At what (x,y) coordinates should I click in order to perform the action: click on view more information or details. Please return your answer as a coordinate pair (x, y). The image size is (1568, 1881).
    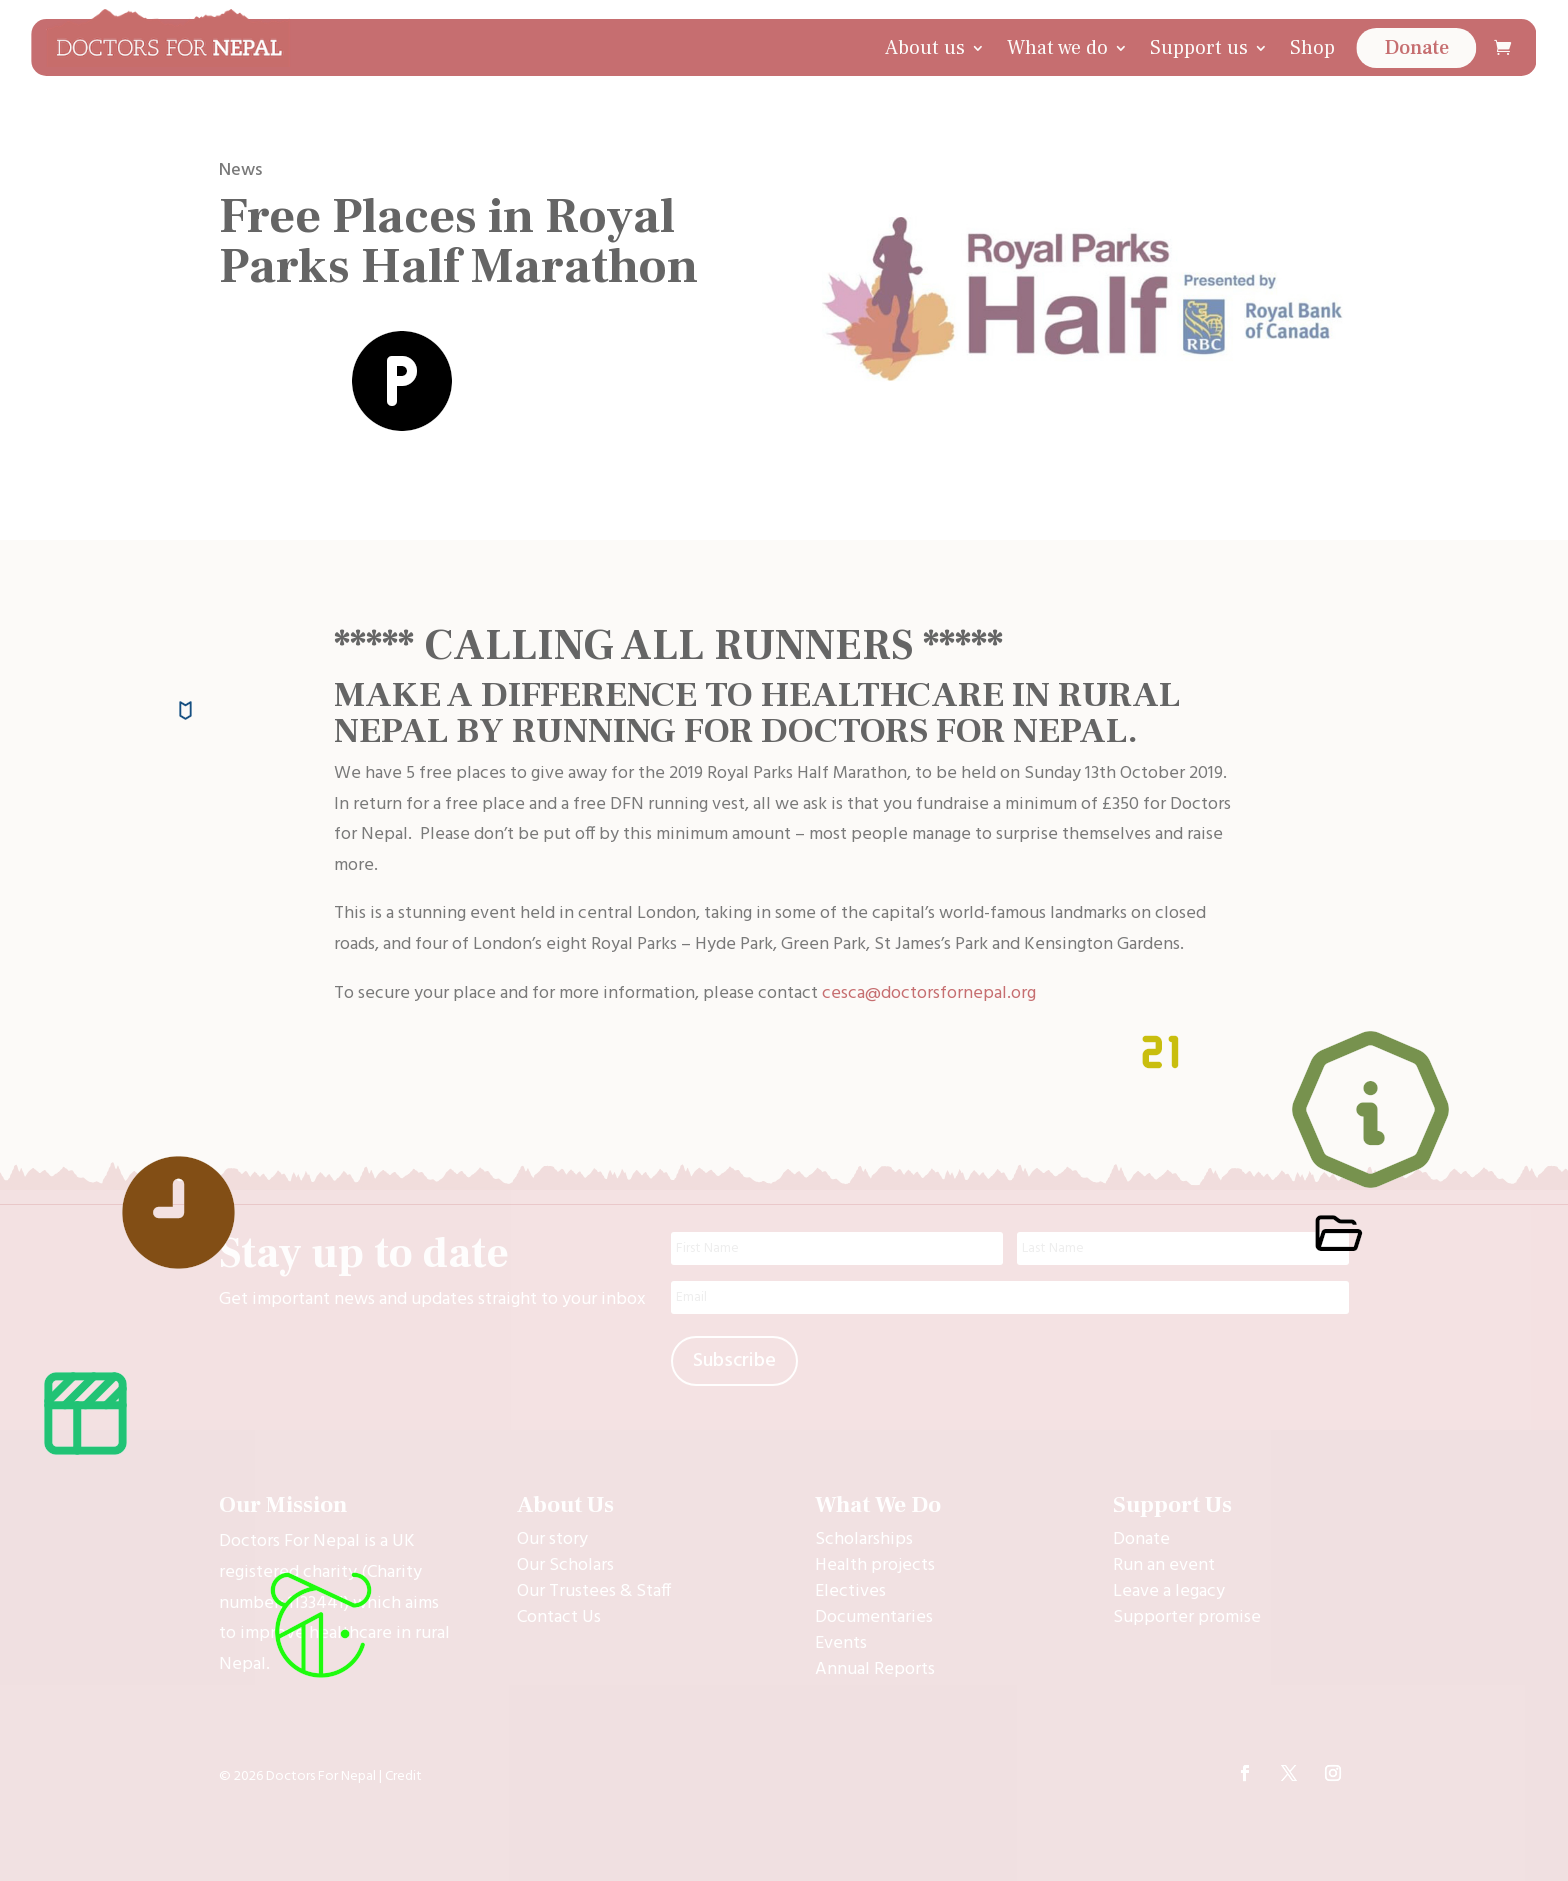
    Looking at the image, I should click on (1370, 1109).